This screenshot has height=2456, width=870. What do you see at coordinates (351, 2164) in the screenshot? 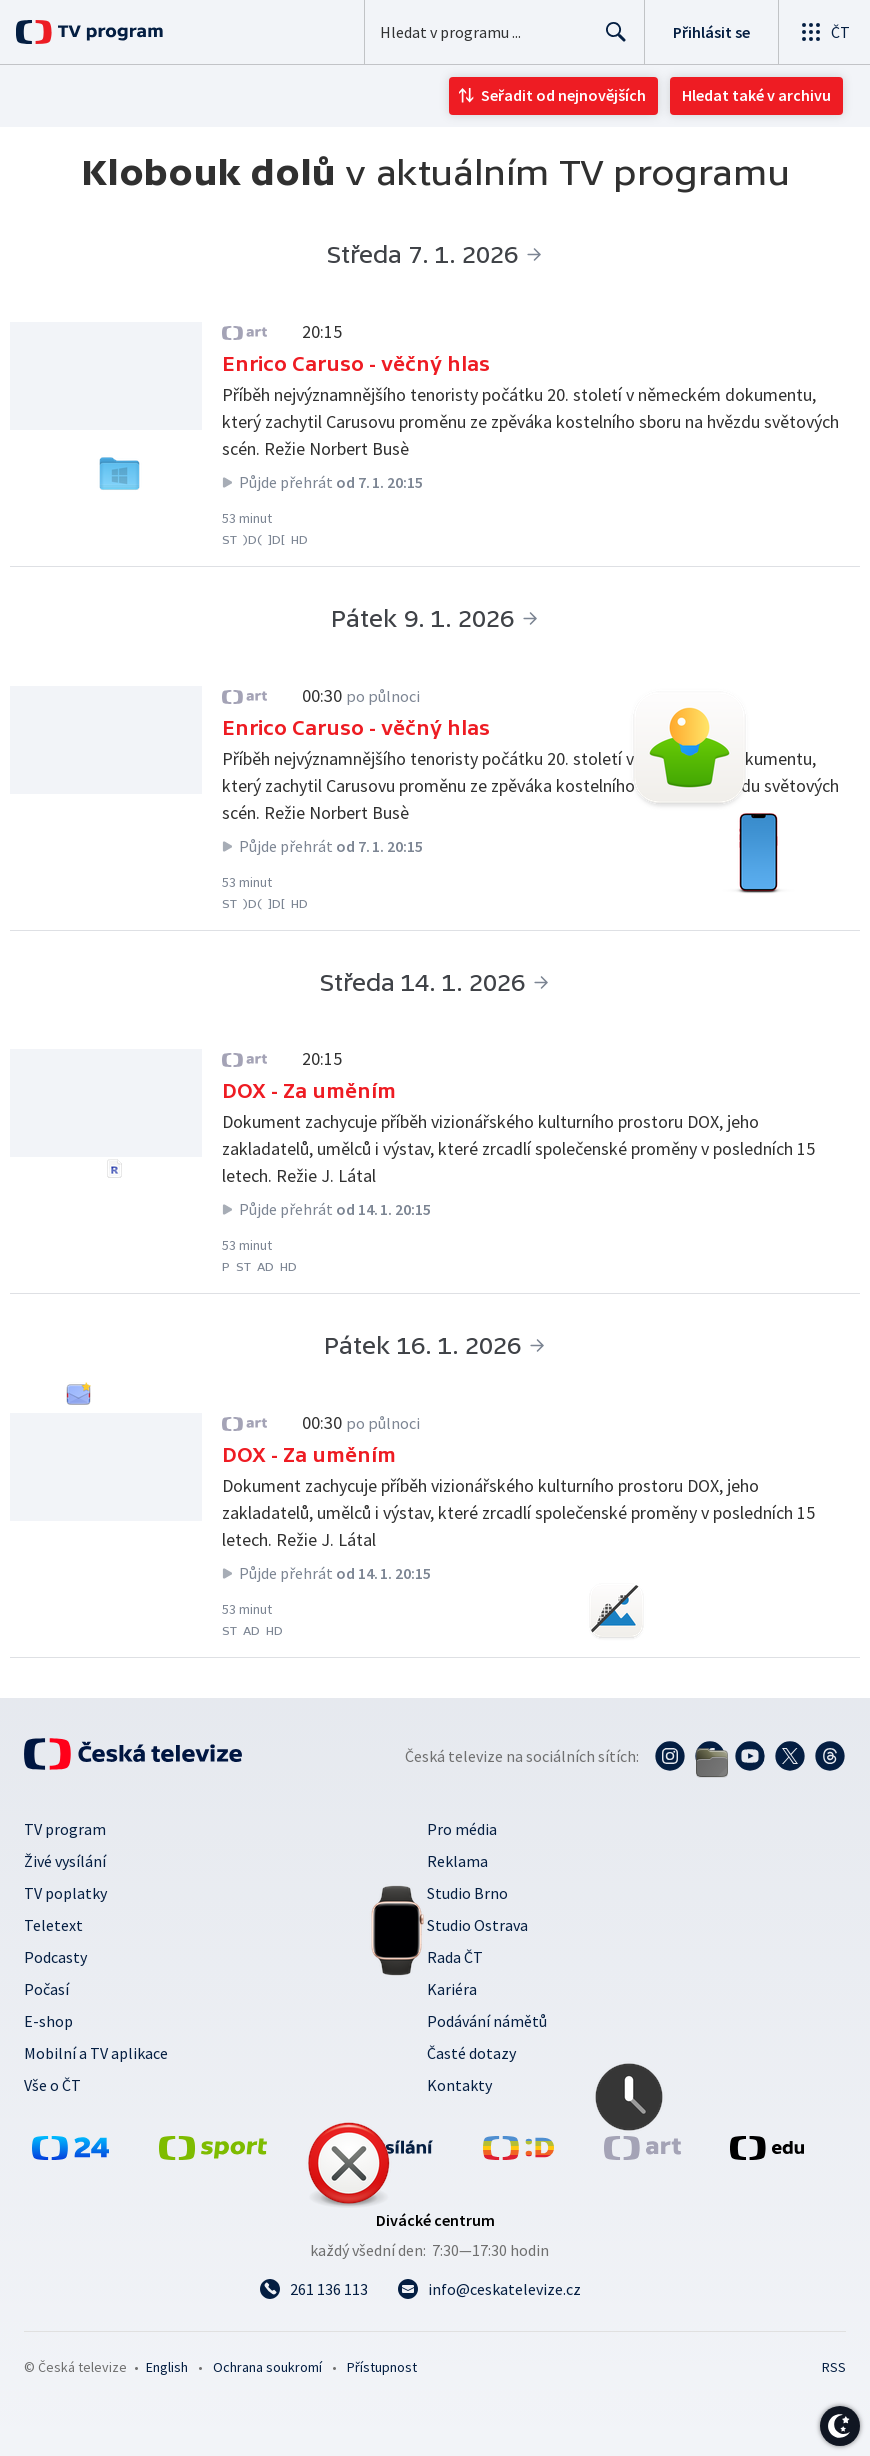
I see `delete selected item` at bounding box center [351, 2164].